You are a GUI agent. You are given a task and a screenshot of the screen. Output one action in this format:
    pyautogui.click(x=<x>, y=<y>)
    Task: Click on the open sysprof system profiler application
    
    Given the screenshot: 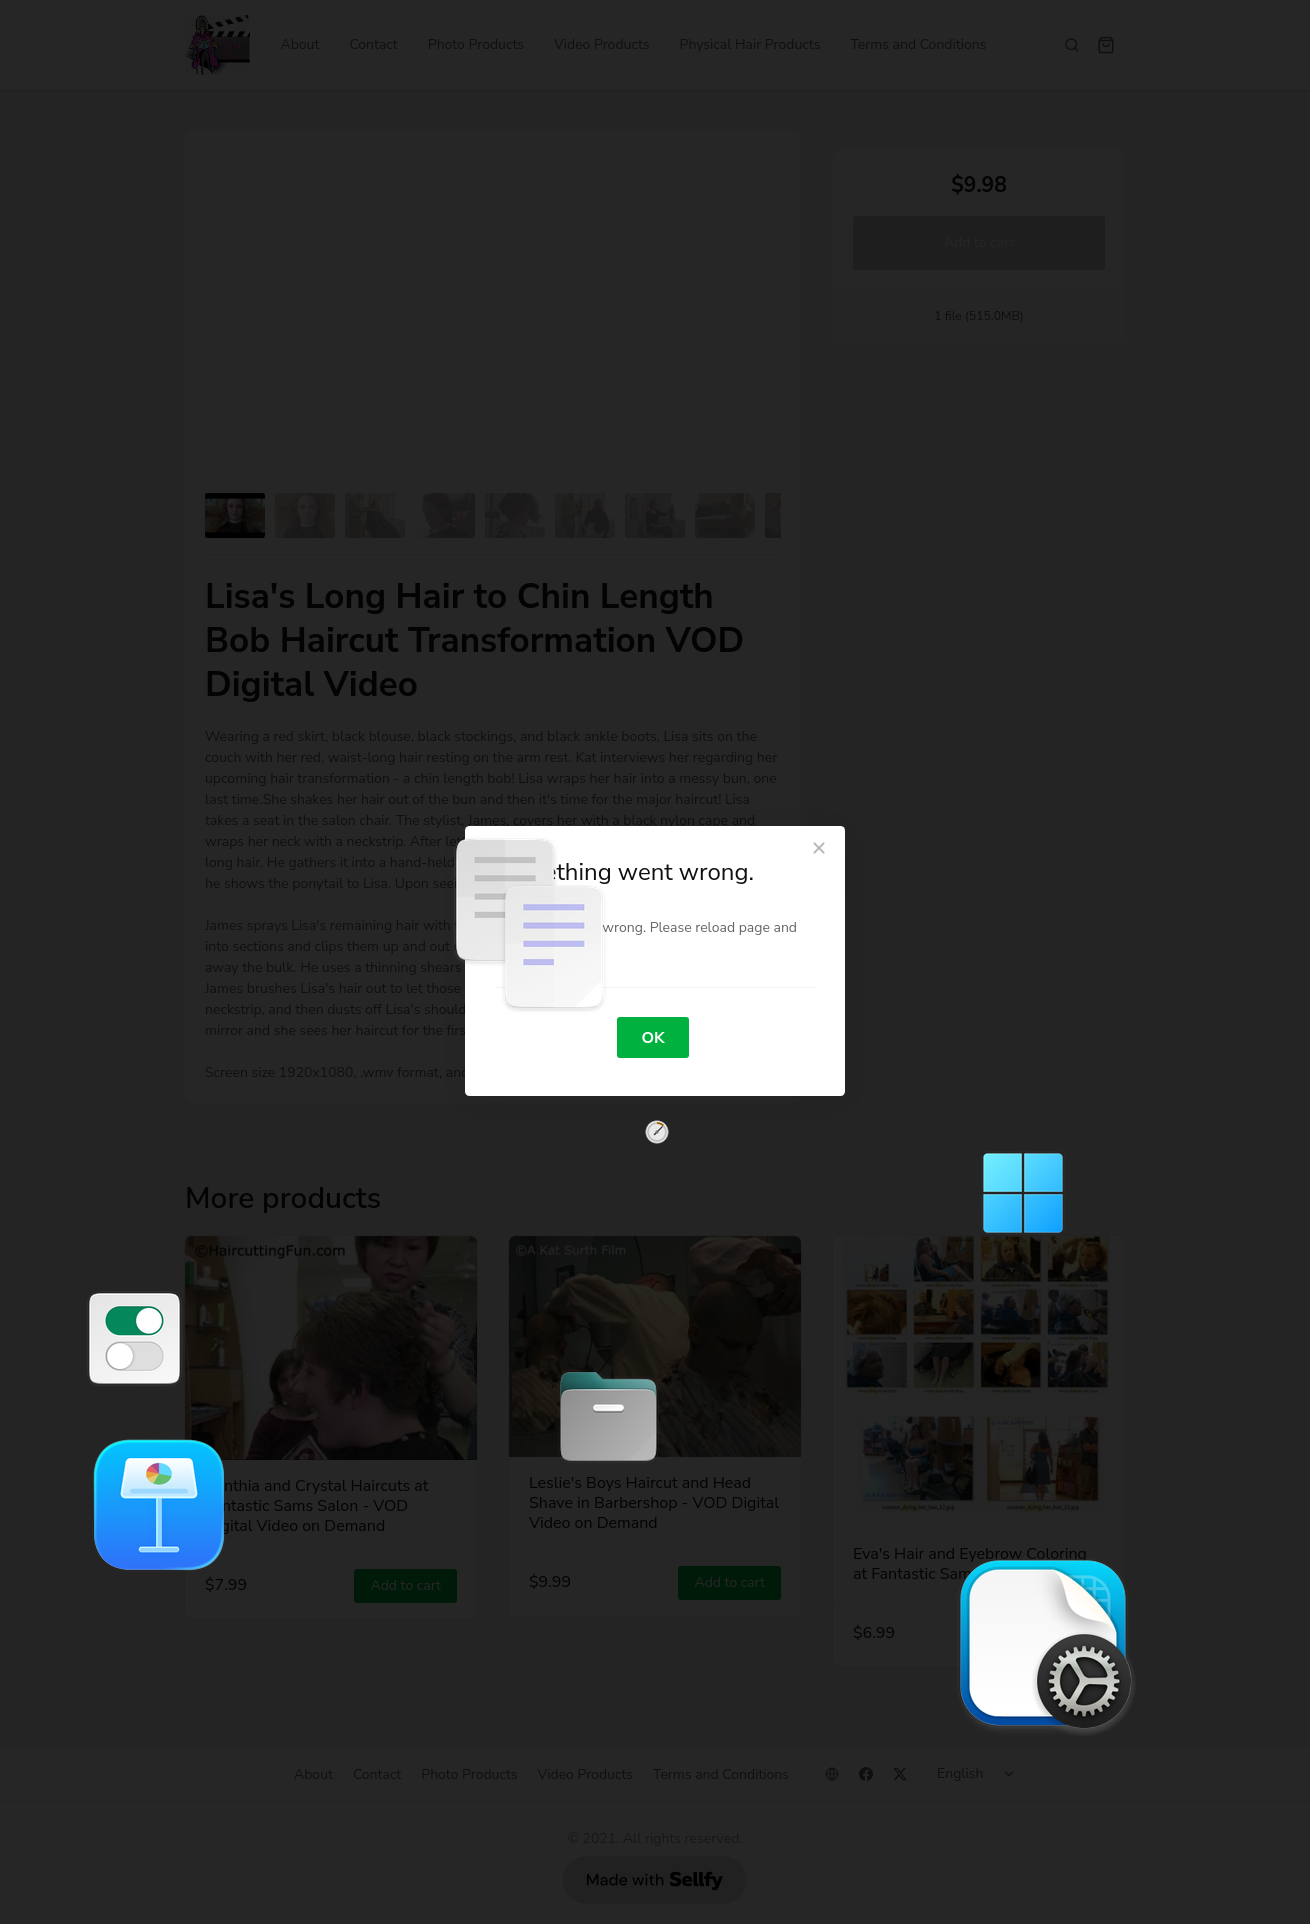 What is the action you would take?
    pyautogui.click(x=657, y=1132)
    